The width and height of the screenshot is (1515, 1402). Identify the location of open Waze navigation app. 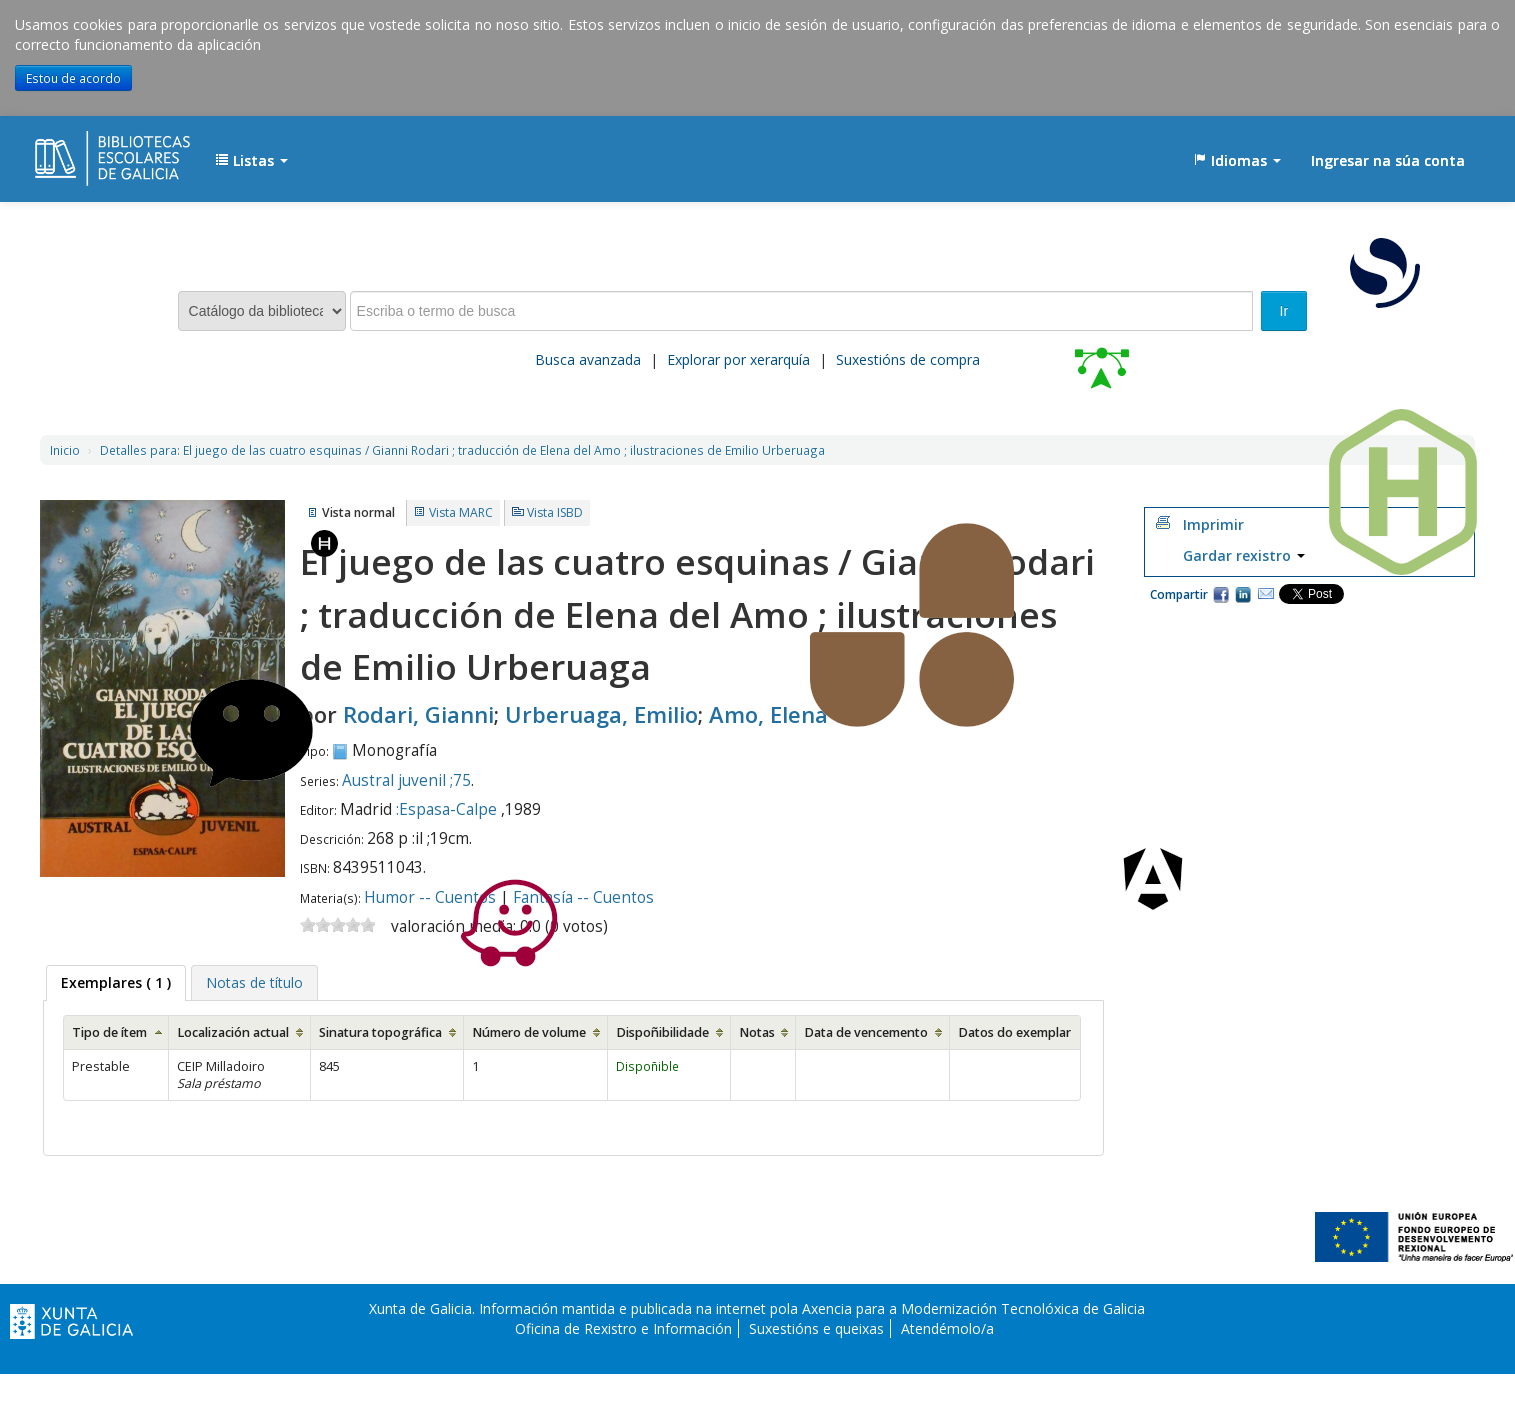
(509, 923).